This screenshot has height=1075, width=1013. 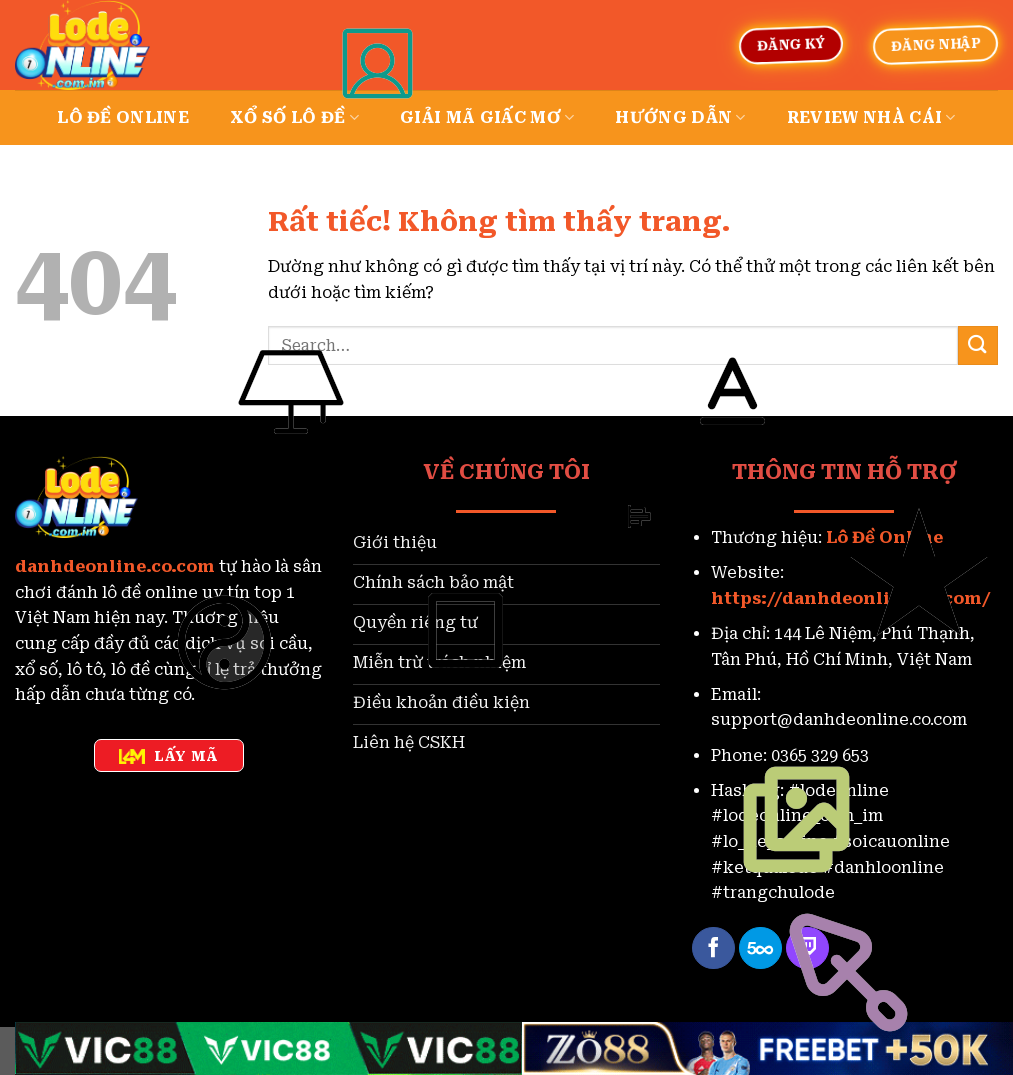 What do you see at coordinates (291, 392) in the screenshot?
I see `toggle lamp or lighting control` at bounding box center [291, 392].